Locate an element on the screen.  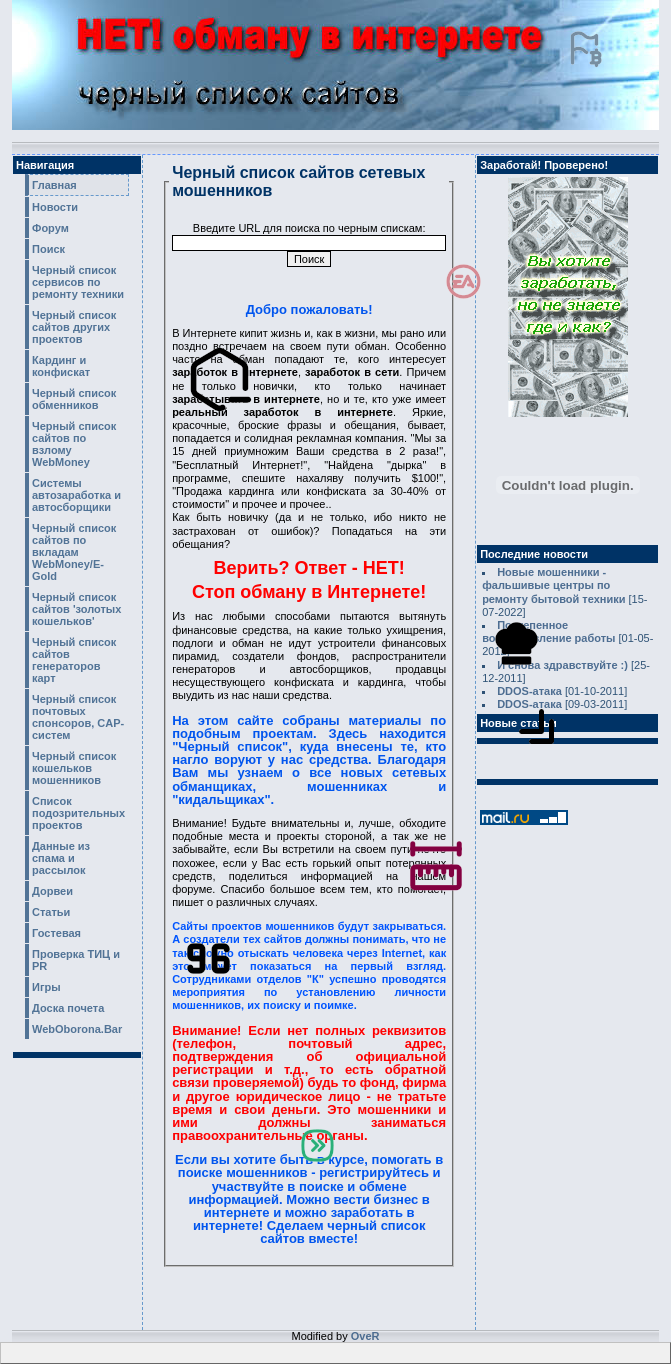
move or resize toward bottom-right corner is located at coordinates (539, 729).